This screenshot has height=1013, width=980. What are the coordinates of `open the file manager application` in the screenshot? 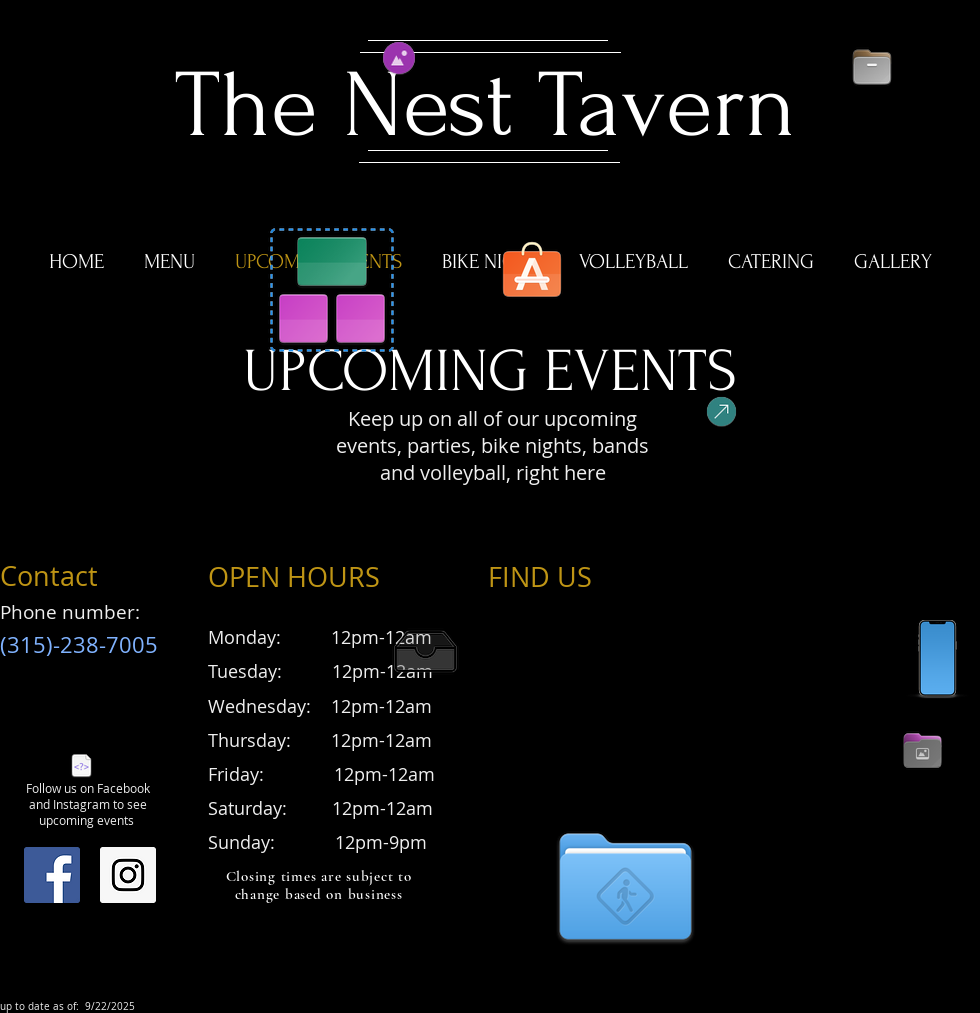 It's located at (872, 67).